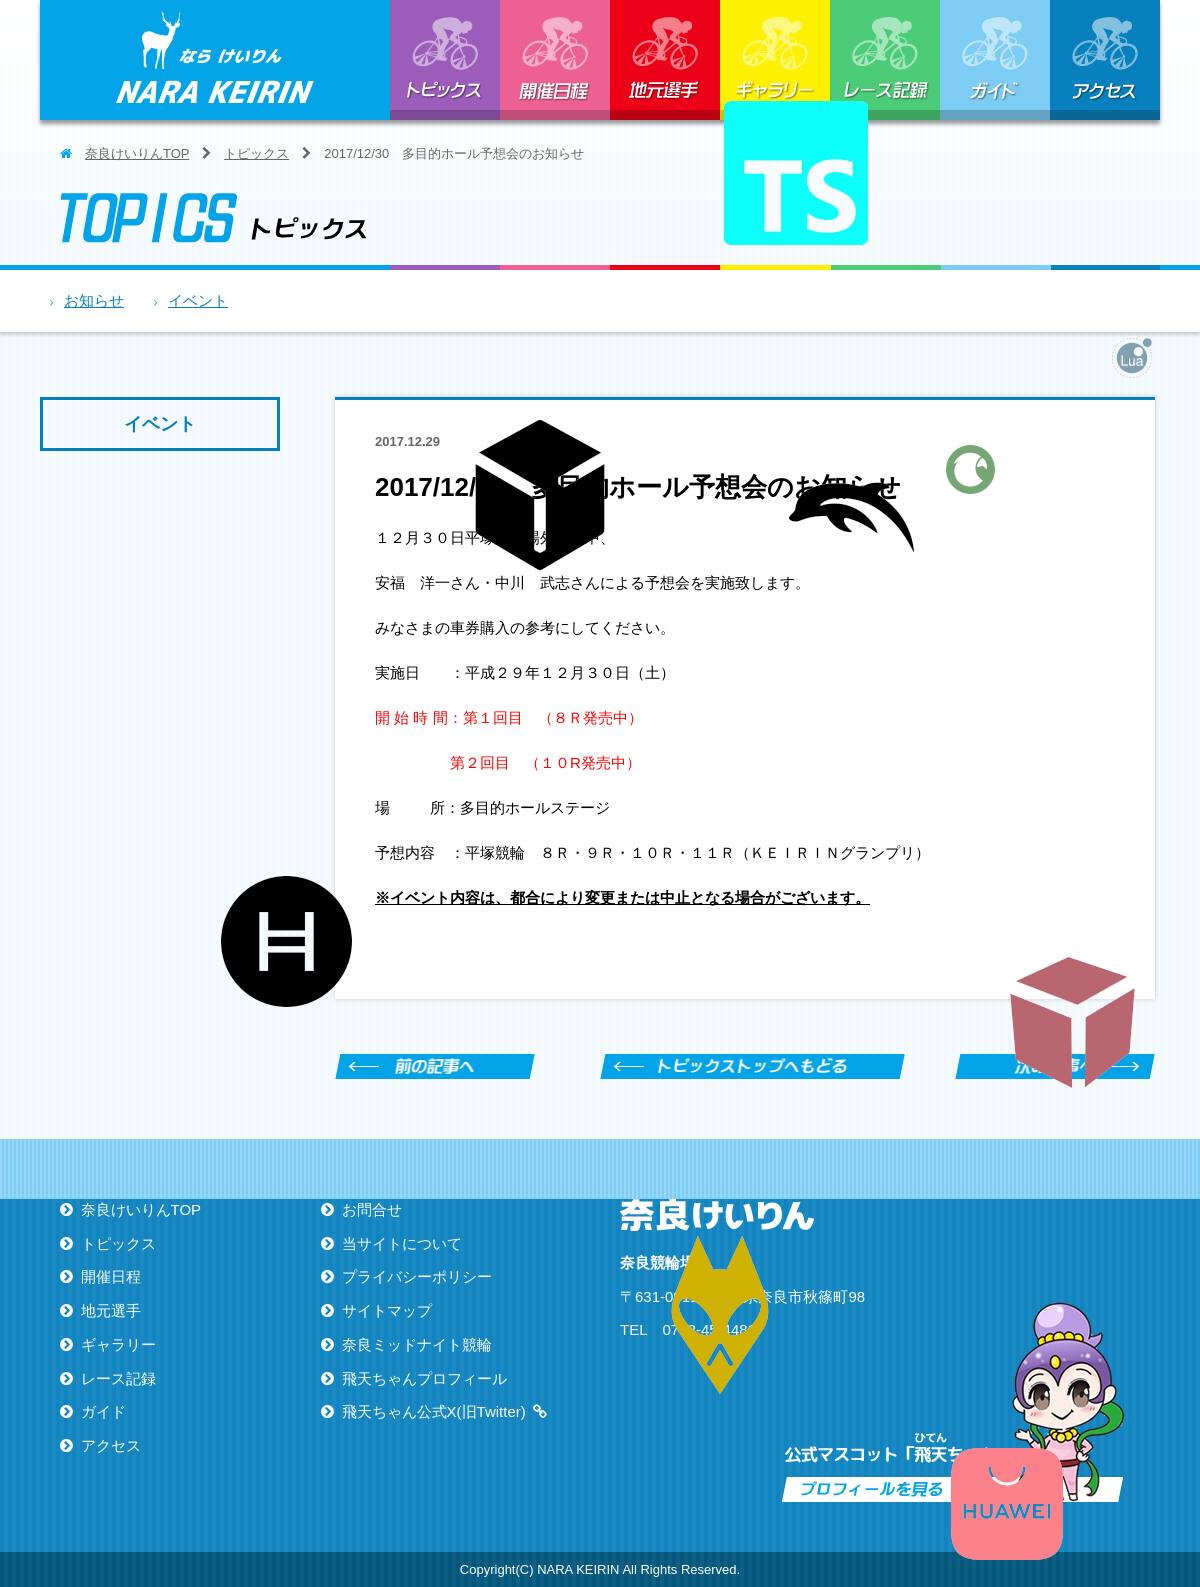 Image resolution: width=1200 pixels, height=1587 pixels. What do you see at coordinates (286, 941) in the screenshot?
I see `hedera hashgraph platform logo` at bounding box center [286, 941].